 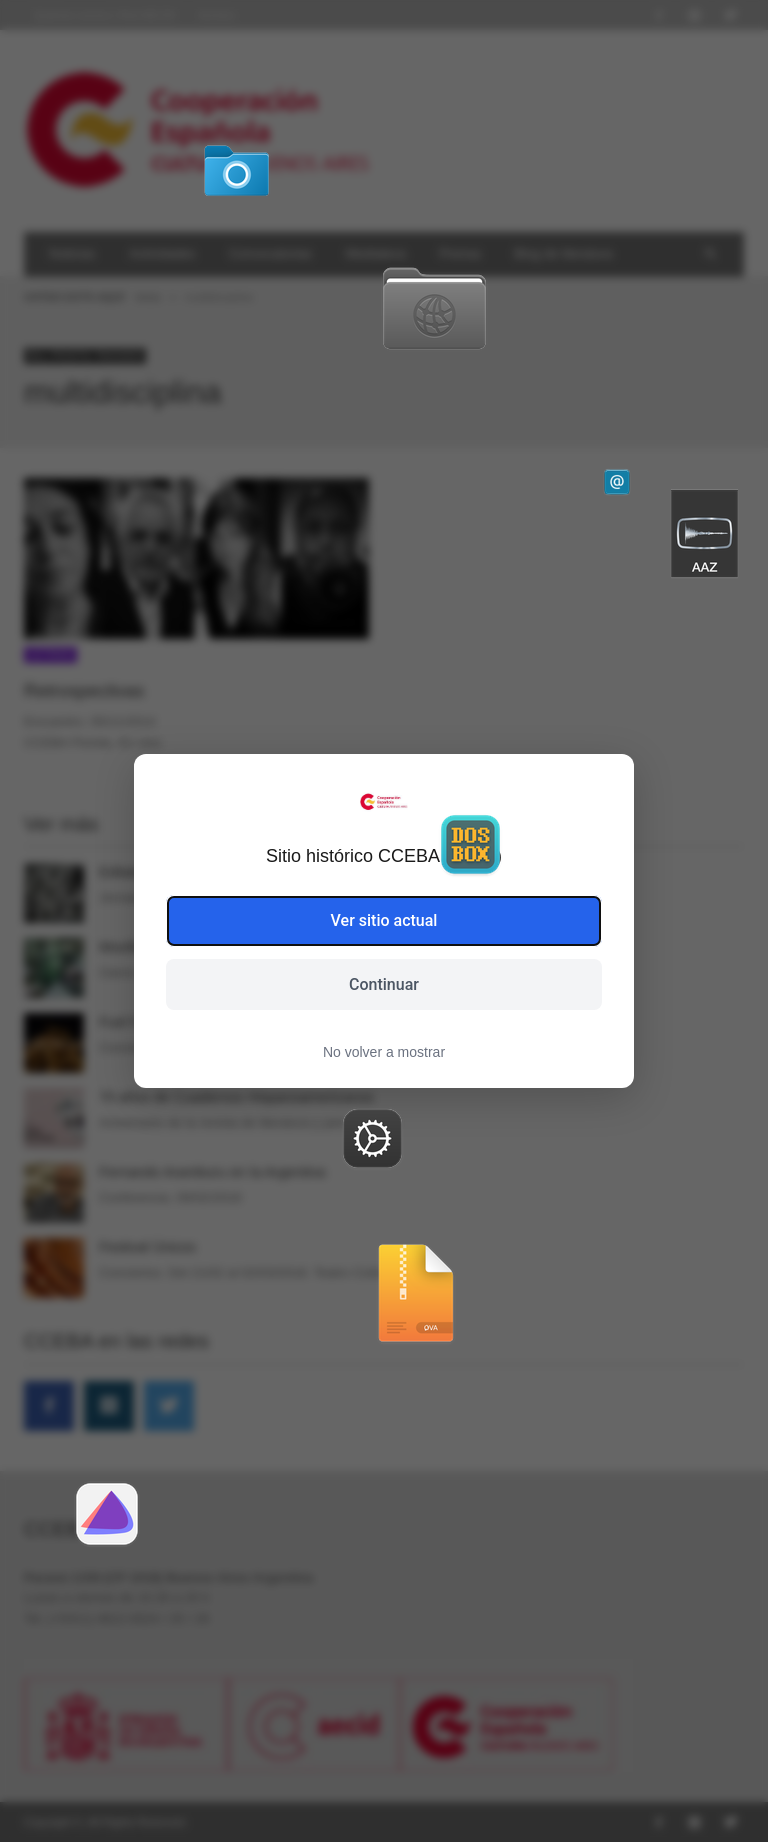 What do you see at coordinates (236, 172) in the screenshot?
I see `open cortana-related files folder` at bounding box center [236, 172].